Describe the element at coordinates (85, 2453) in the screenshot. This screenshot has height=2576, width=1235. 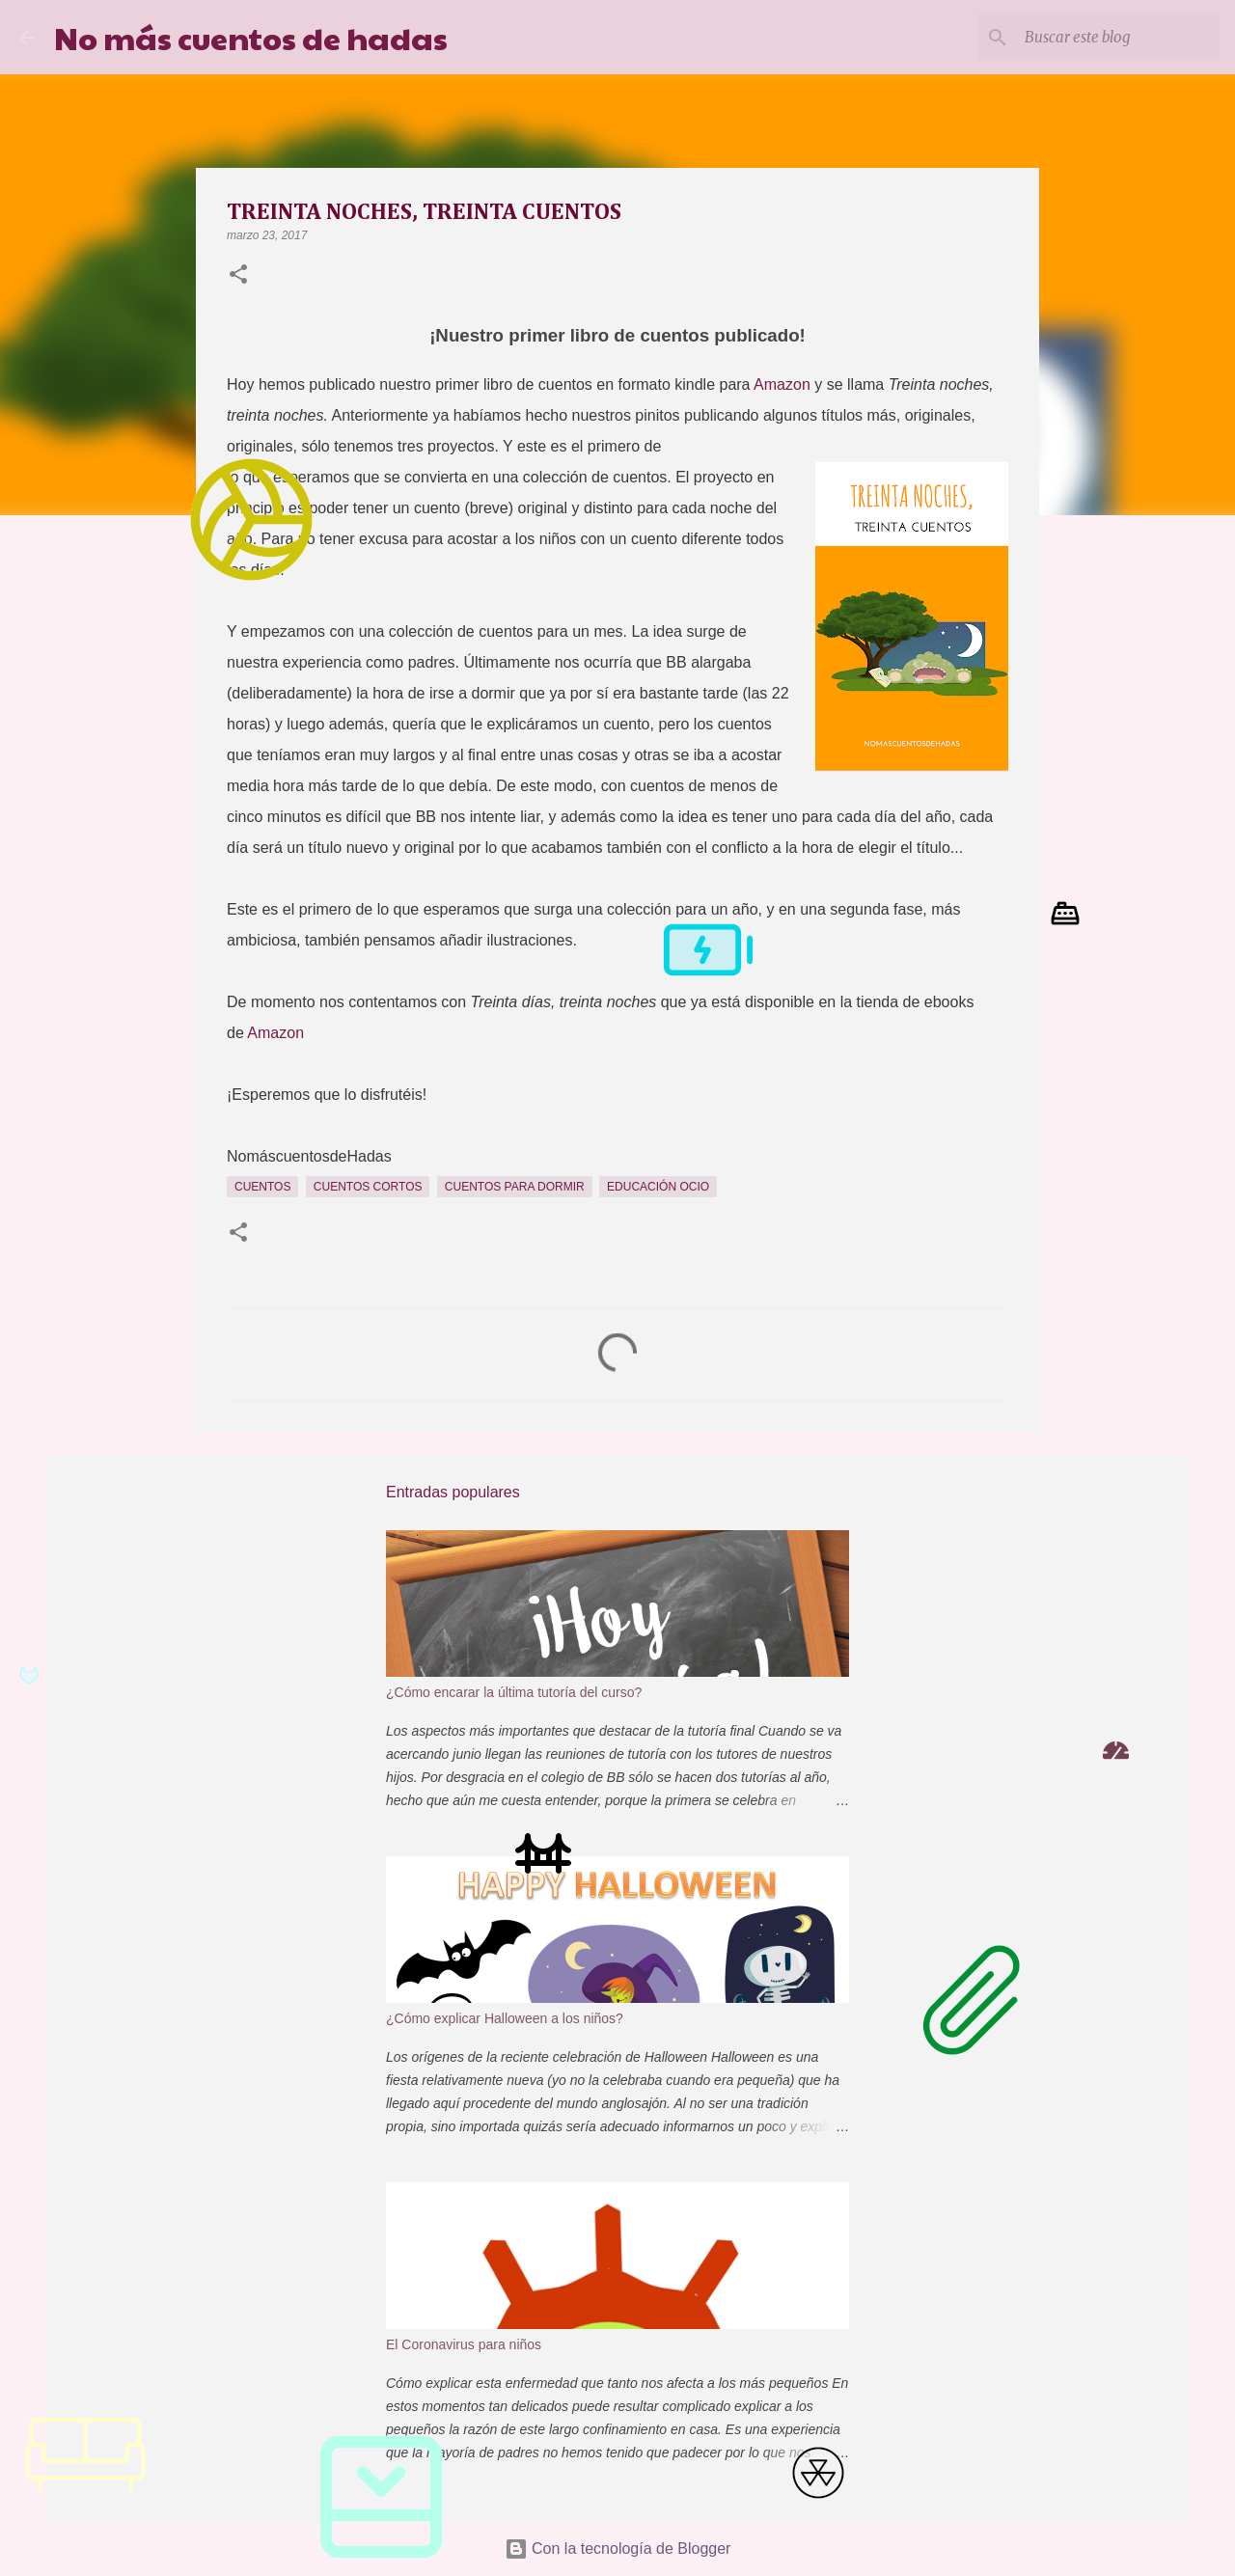
I see `browse furniture or home decor items` at that location.